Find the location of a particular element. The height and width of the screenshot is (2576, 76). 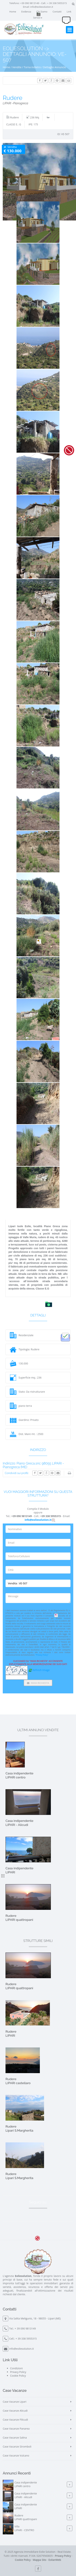

delete selected email message is located at coordinates (37, 2238).